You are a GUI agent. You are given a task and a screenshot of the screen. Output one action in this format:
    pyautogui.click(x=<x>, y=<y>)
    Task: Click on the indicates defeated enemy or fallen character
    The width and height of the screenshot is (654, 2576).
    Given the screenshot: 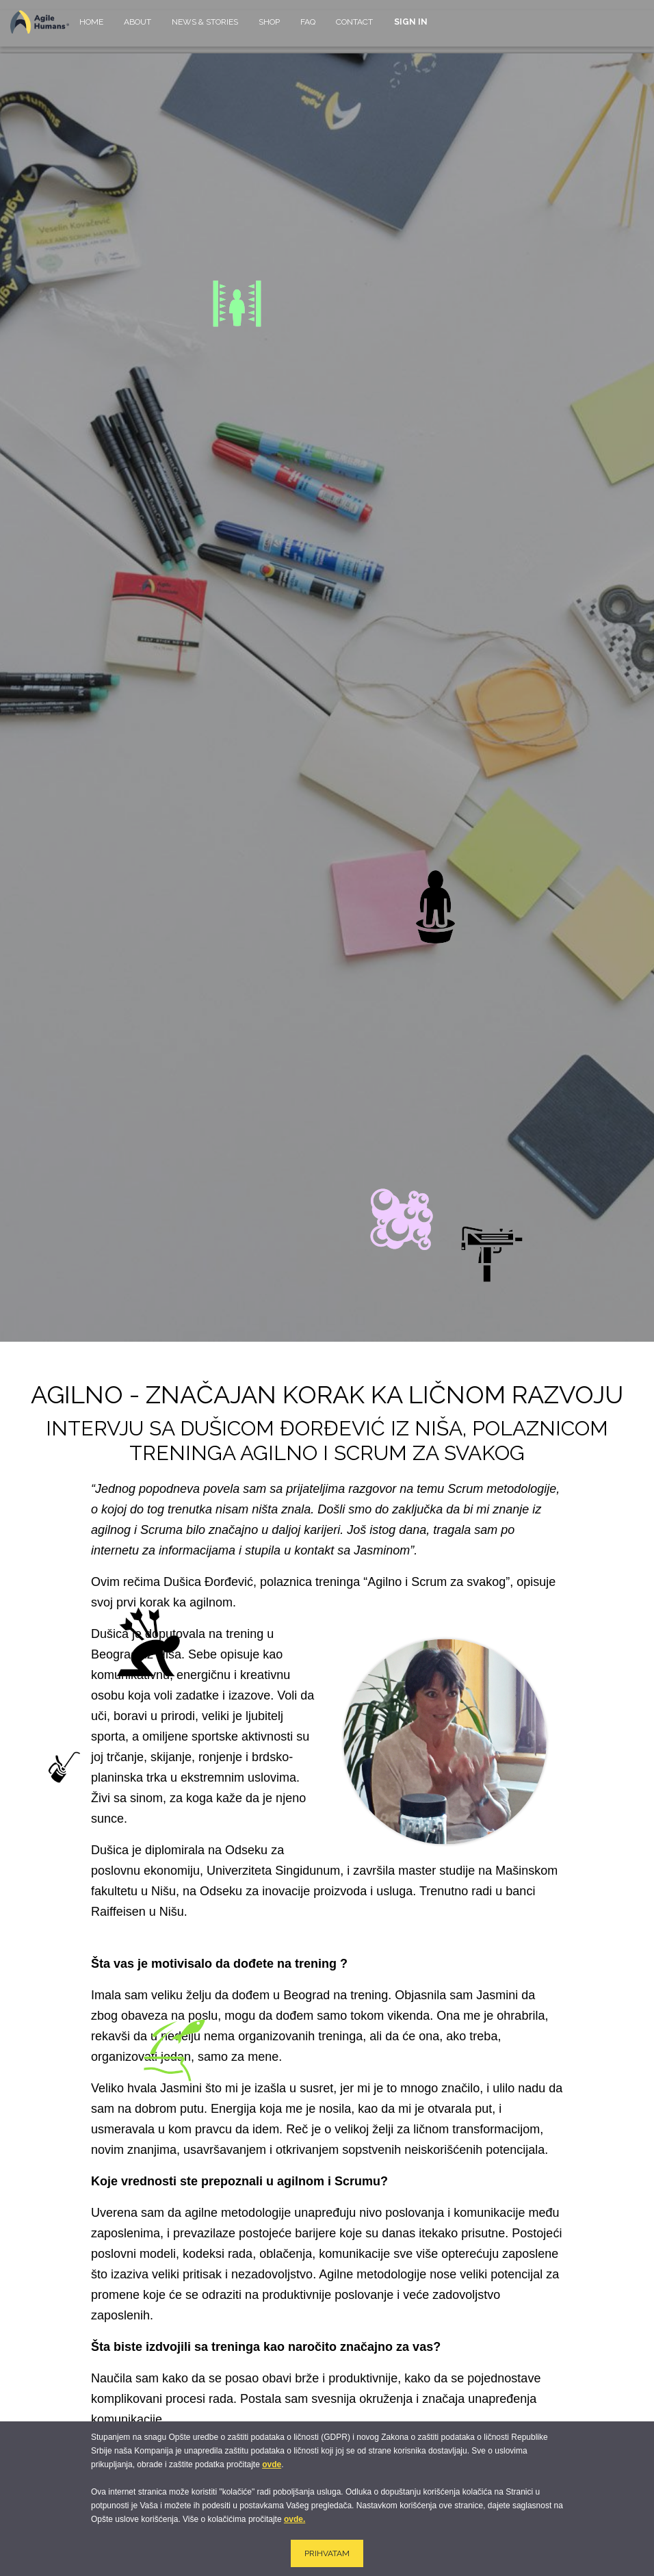 What is the action you would take?
    pyautogui.click(x=148, y=1641)
    